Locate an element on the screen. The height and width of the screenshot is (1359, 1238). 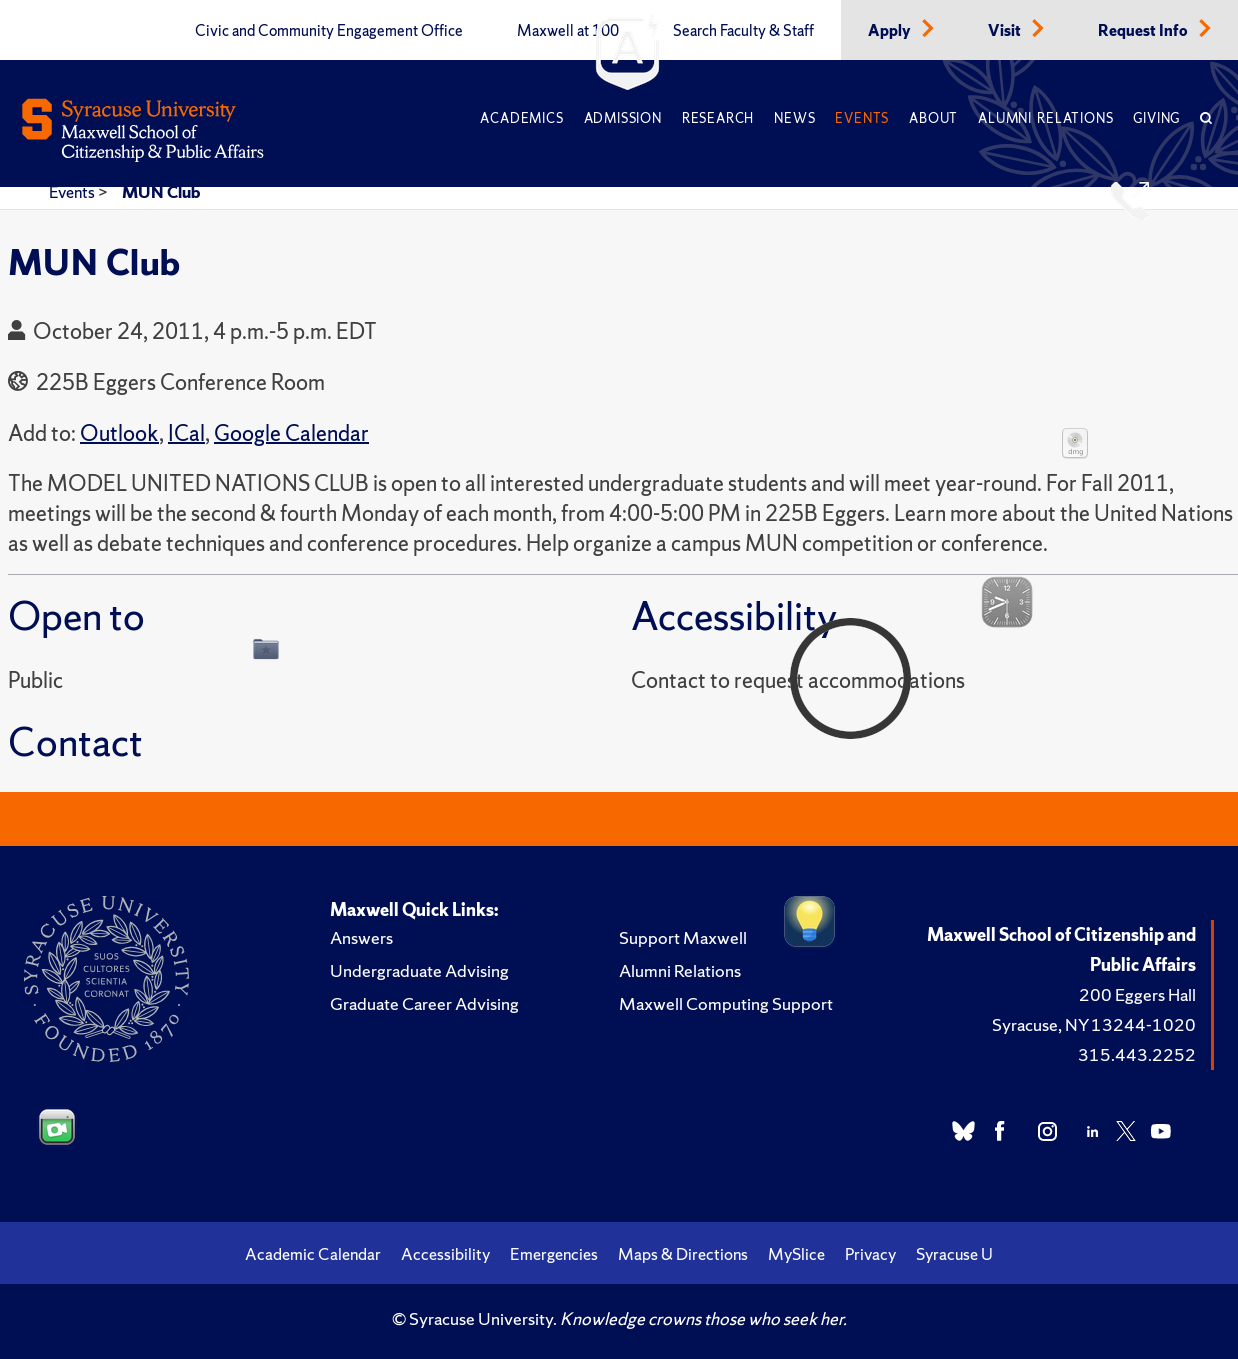
open the clock app is located at coordinates (1007, 602).